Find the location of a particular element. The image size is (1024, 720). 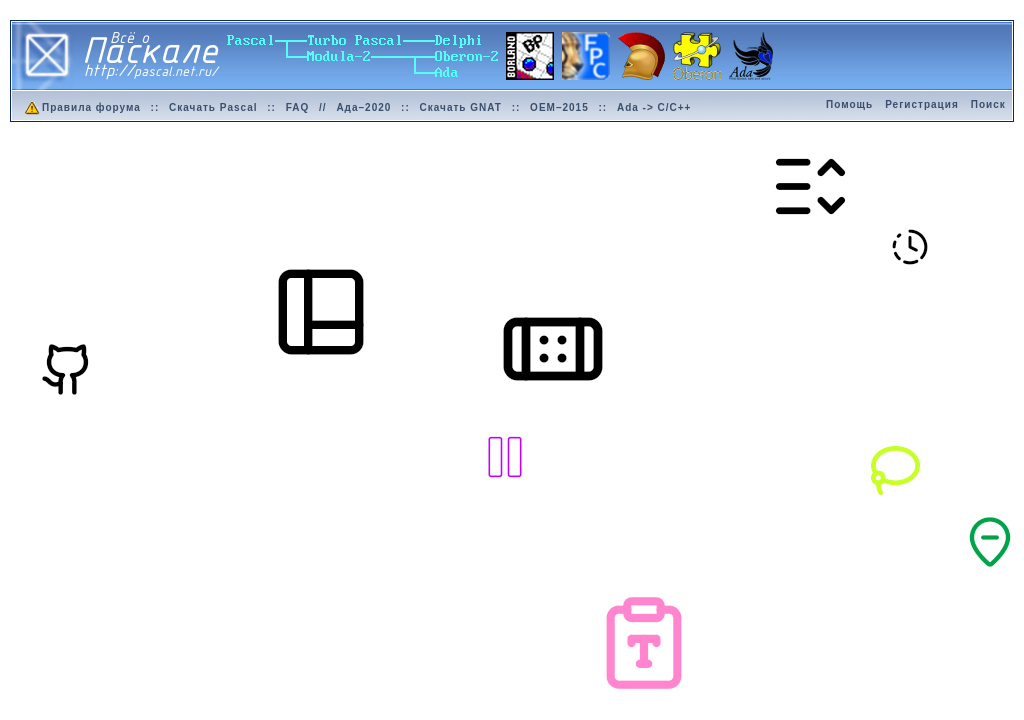

view project on github is located at coordinates (67, 369).